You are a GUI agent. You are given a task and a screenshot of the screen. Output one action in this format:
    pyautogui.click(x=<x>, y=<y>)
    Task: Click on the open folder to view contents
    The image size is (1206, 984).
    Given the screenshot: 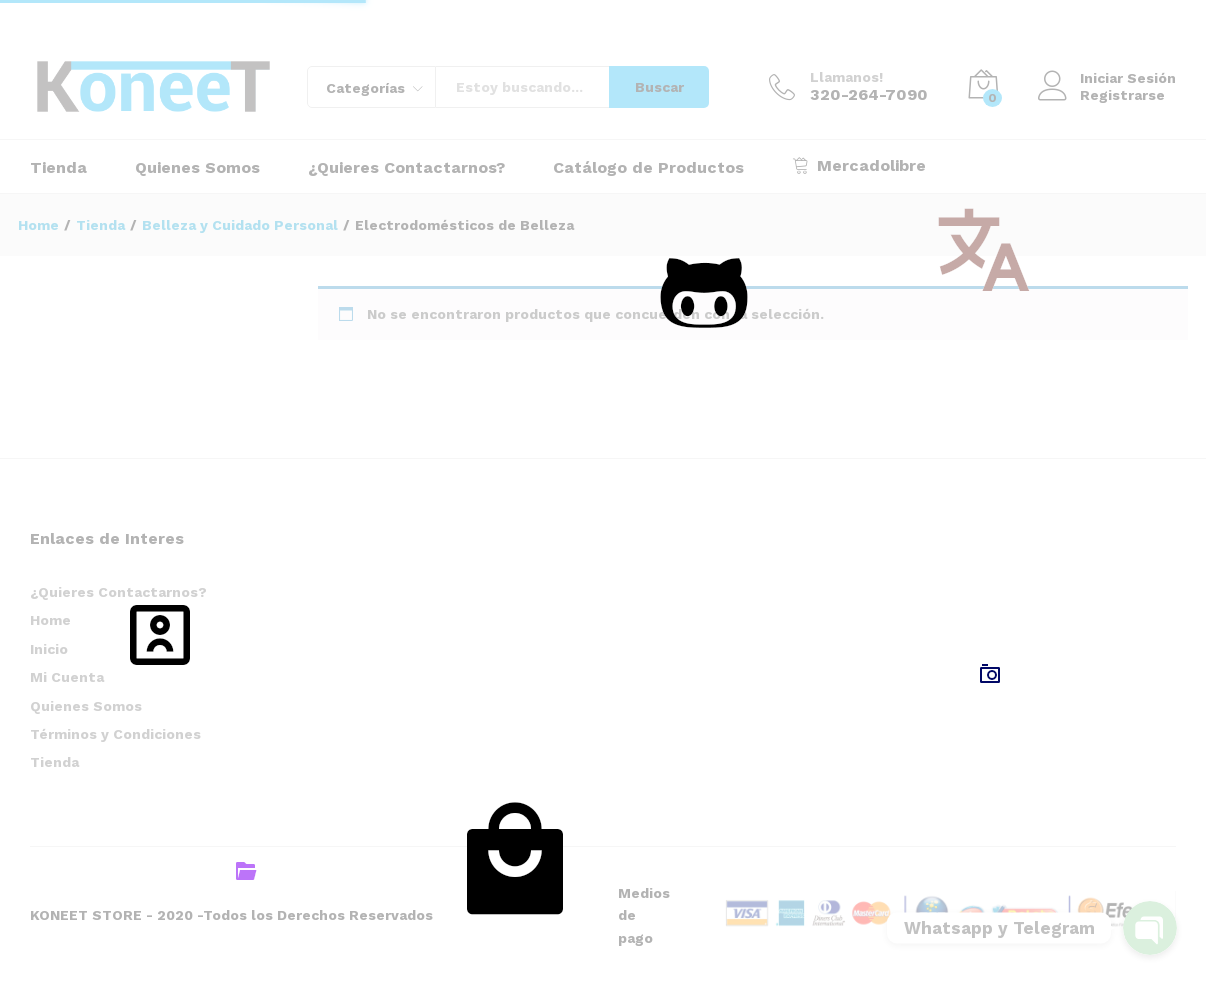 What is the action you would take?
    pyautogui.click(x=246, y=871)
    